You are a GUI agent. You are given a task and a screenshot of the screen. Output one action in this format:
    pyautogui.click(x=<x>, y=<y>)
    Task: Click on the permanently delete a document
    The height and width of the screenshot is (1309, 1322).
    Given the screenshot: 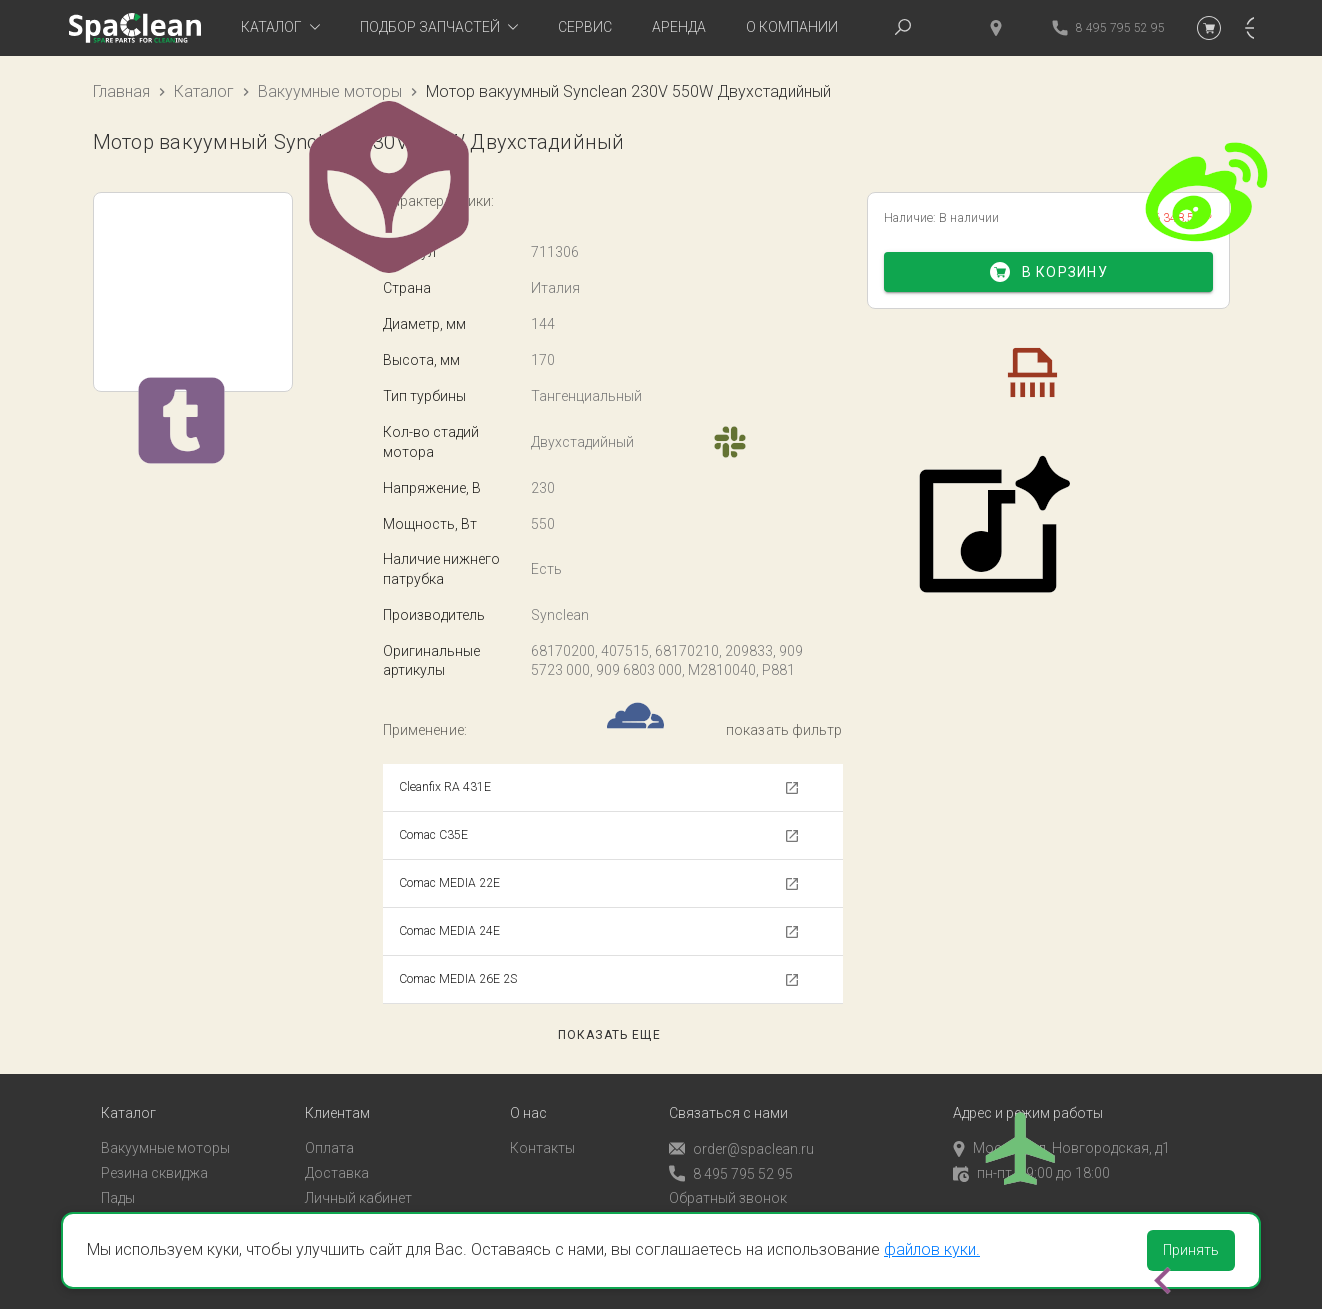 What is the action you would take?
    pyautogui.click(x=1032, y=372)
    